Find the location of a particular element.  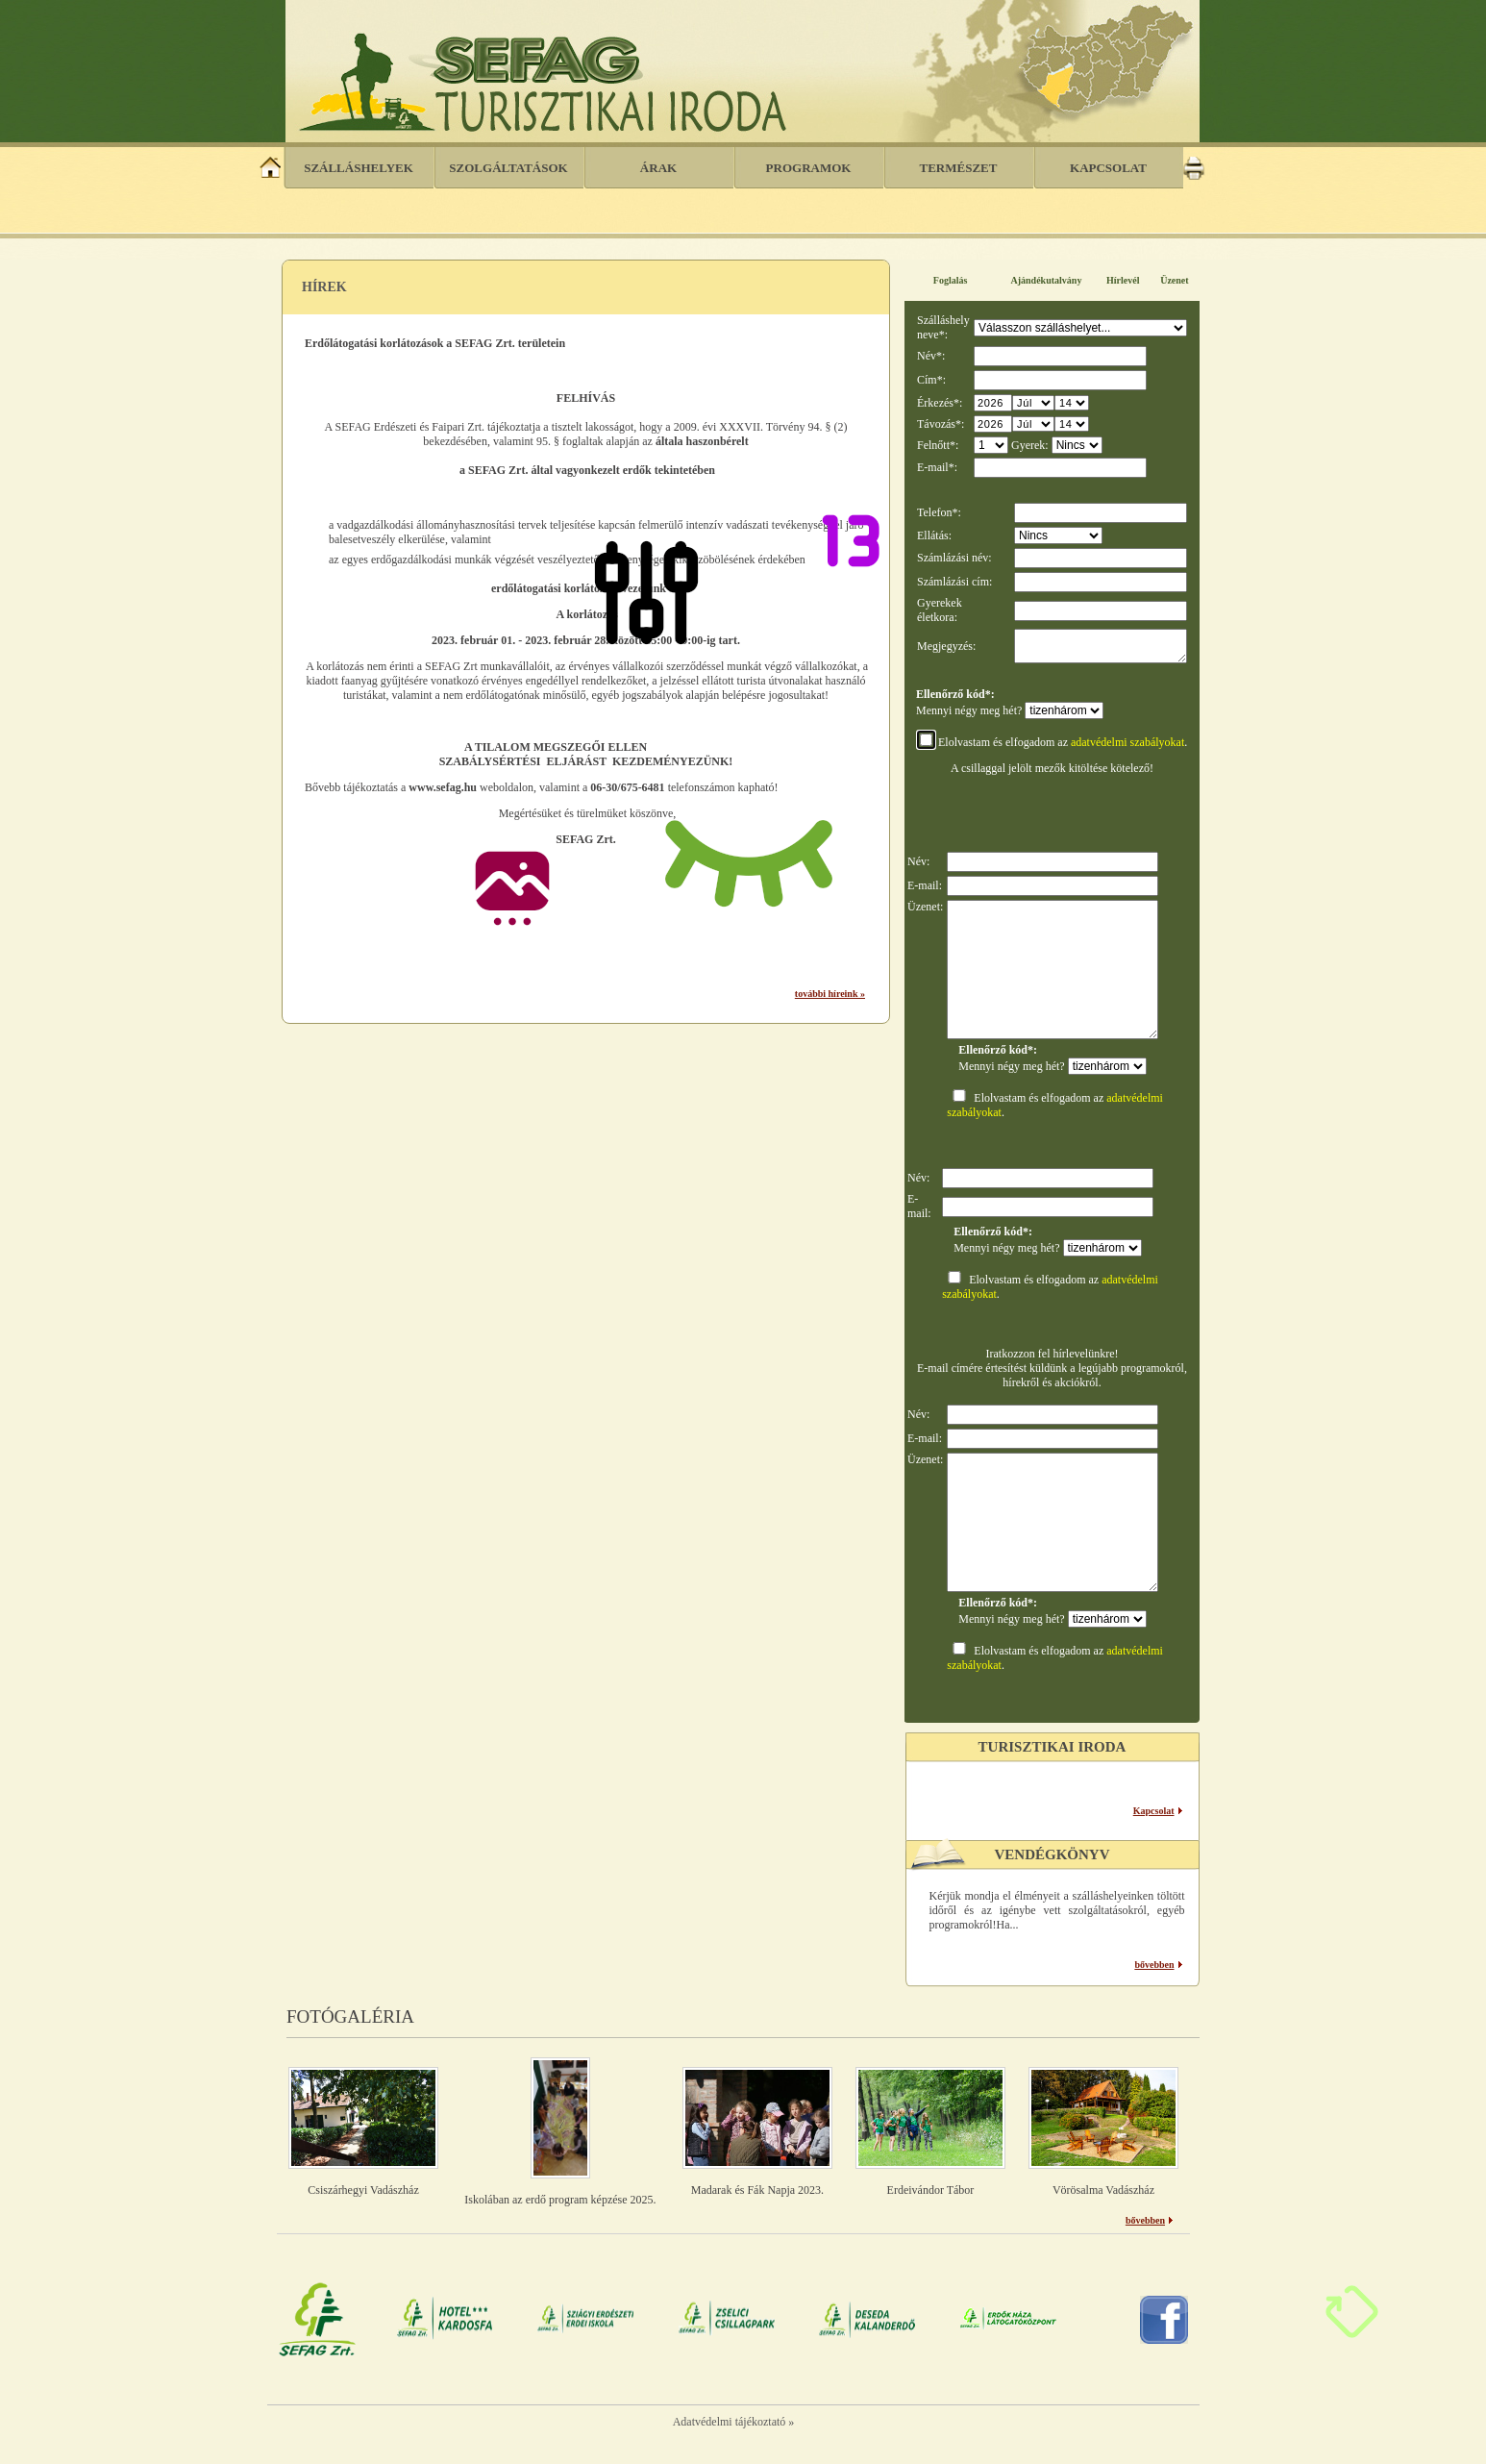

rotate image or element is located at coordinates (1351, 2311).